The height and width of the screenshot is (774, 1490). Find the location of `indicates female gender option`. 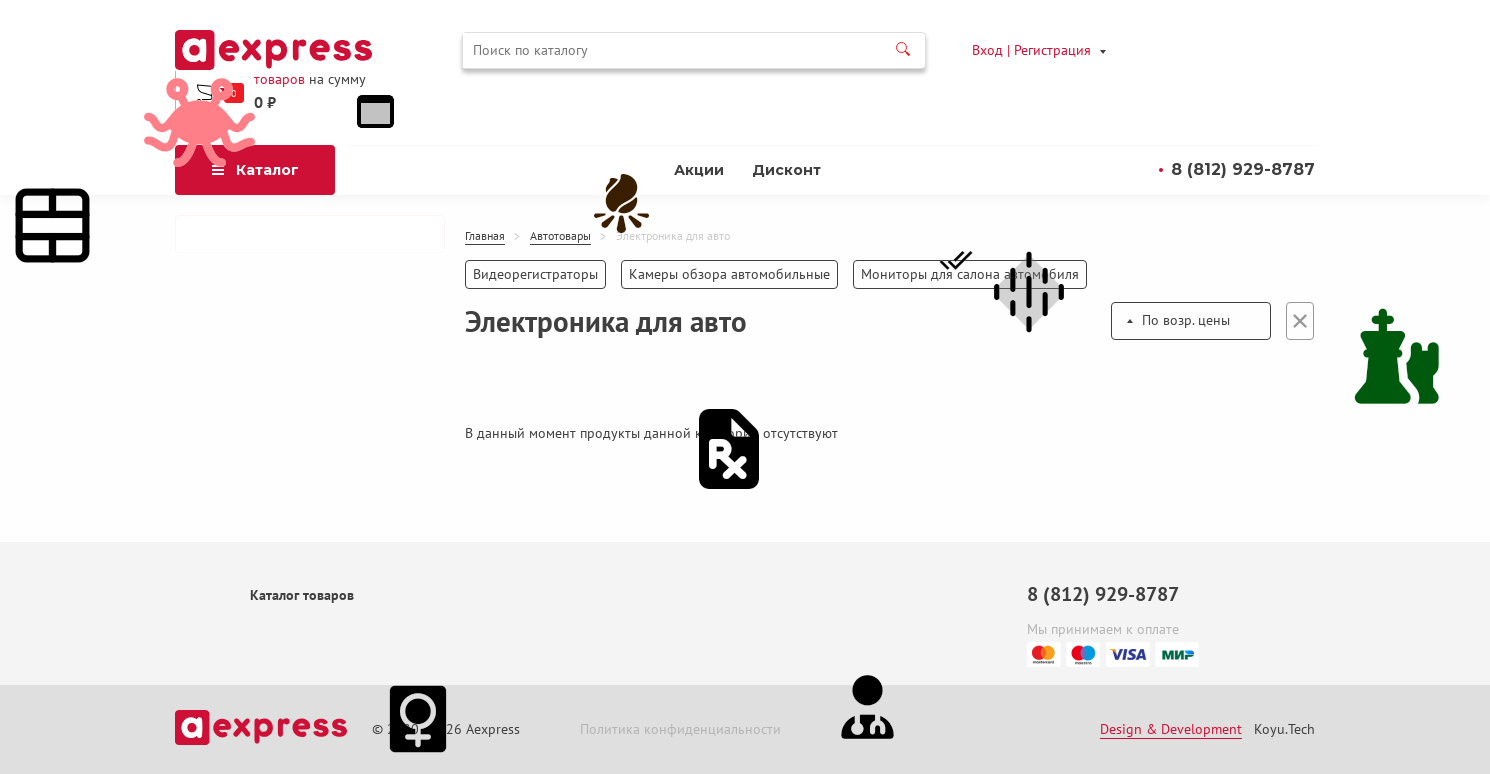

indicates female gender option is located at coordinates (418, 719).